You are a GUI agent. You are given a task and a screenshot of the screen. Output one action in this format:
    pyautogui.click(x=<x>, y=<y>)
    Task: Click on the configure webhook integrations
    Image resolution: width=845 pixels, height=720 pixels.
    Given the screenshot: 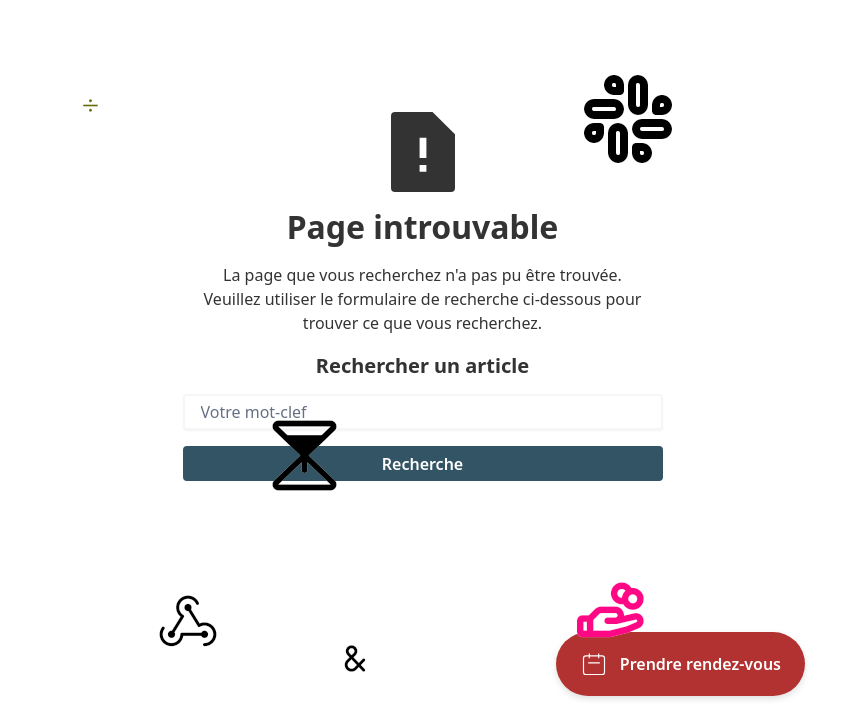 What is the action you would take?
    pyautogui.click(x=188, y=624)
    